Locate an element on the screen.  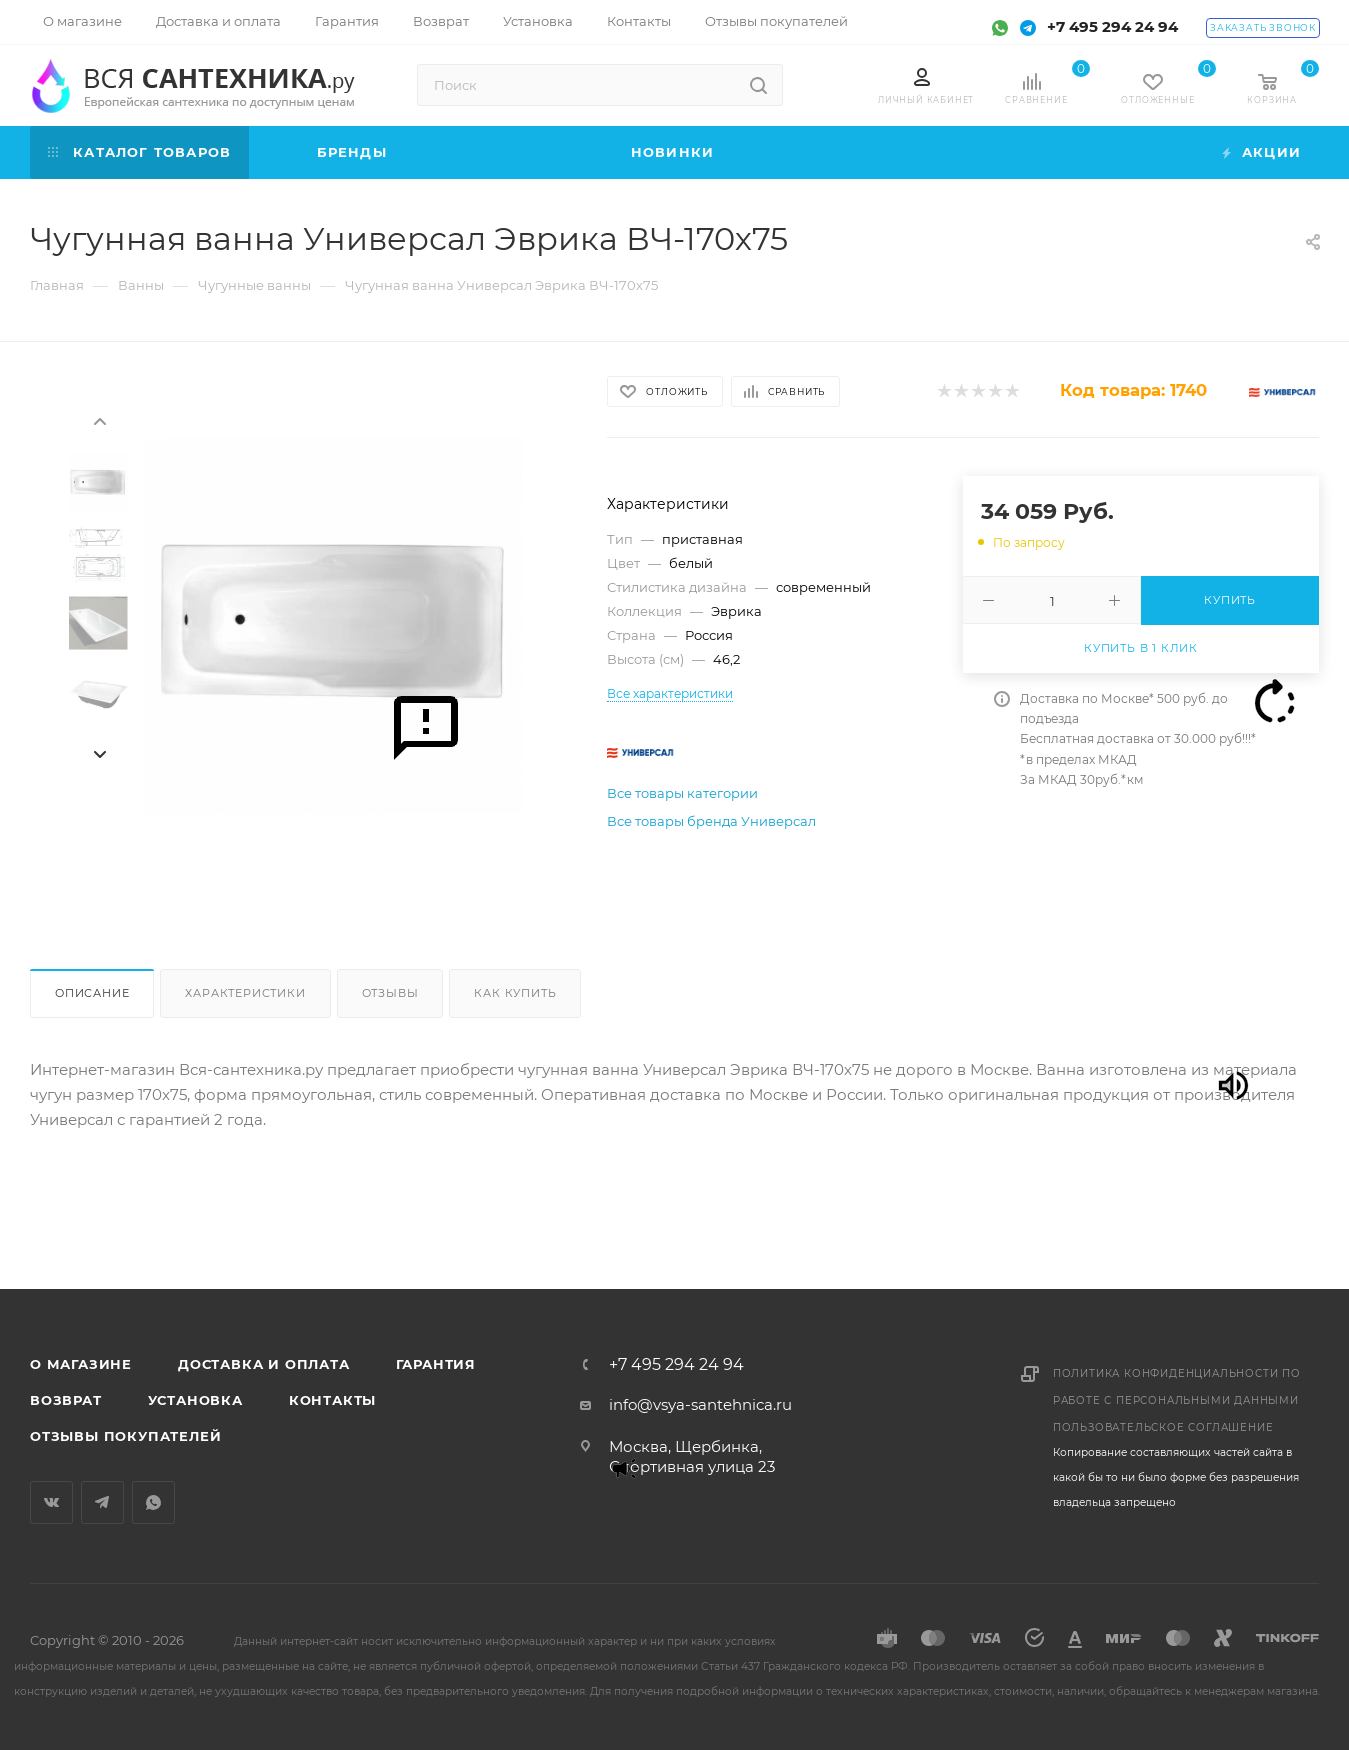
rotate image clockwise is located at coordinates (1275, 703).